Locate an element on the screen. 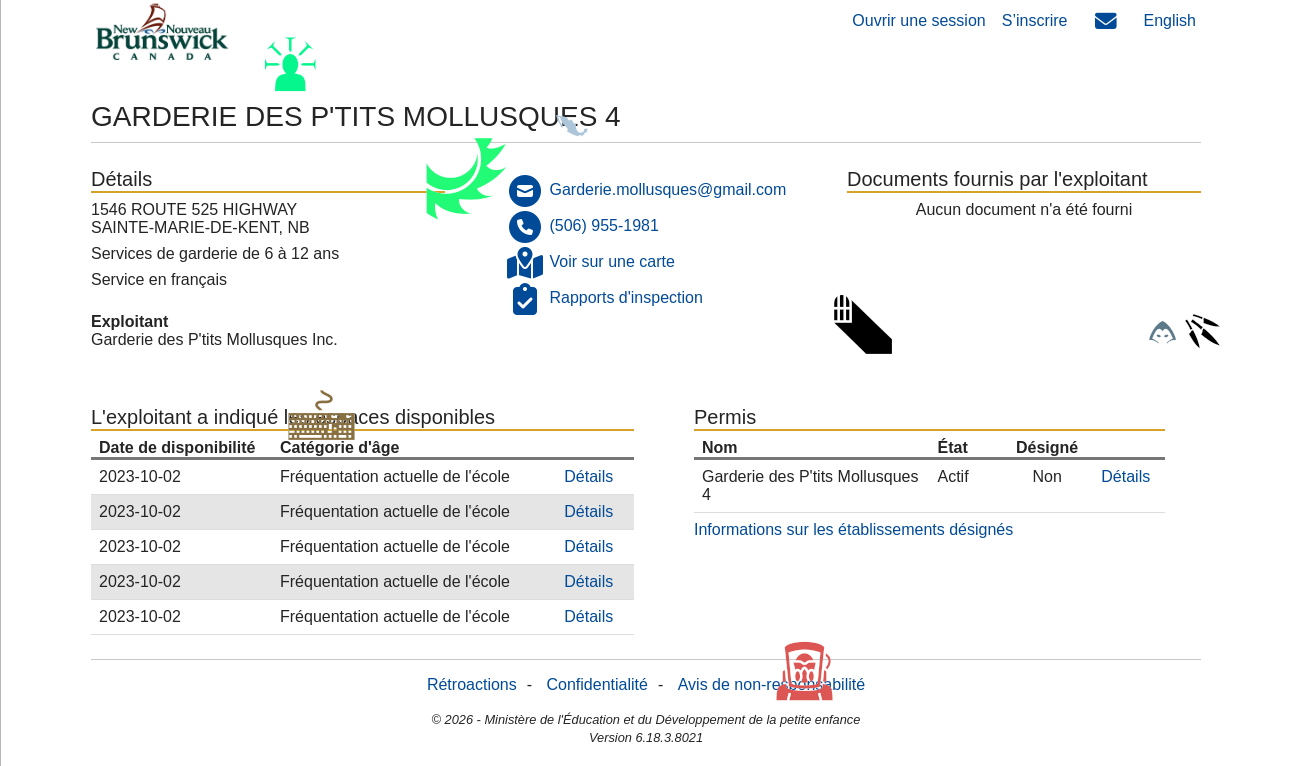 The width and height of the screenshot is (1292, 766). open on-screen keyboard is located at coordinates (321, 426).